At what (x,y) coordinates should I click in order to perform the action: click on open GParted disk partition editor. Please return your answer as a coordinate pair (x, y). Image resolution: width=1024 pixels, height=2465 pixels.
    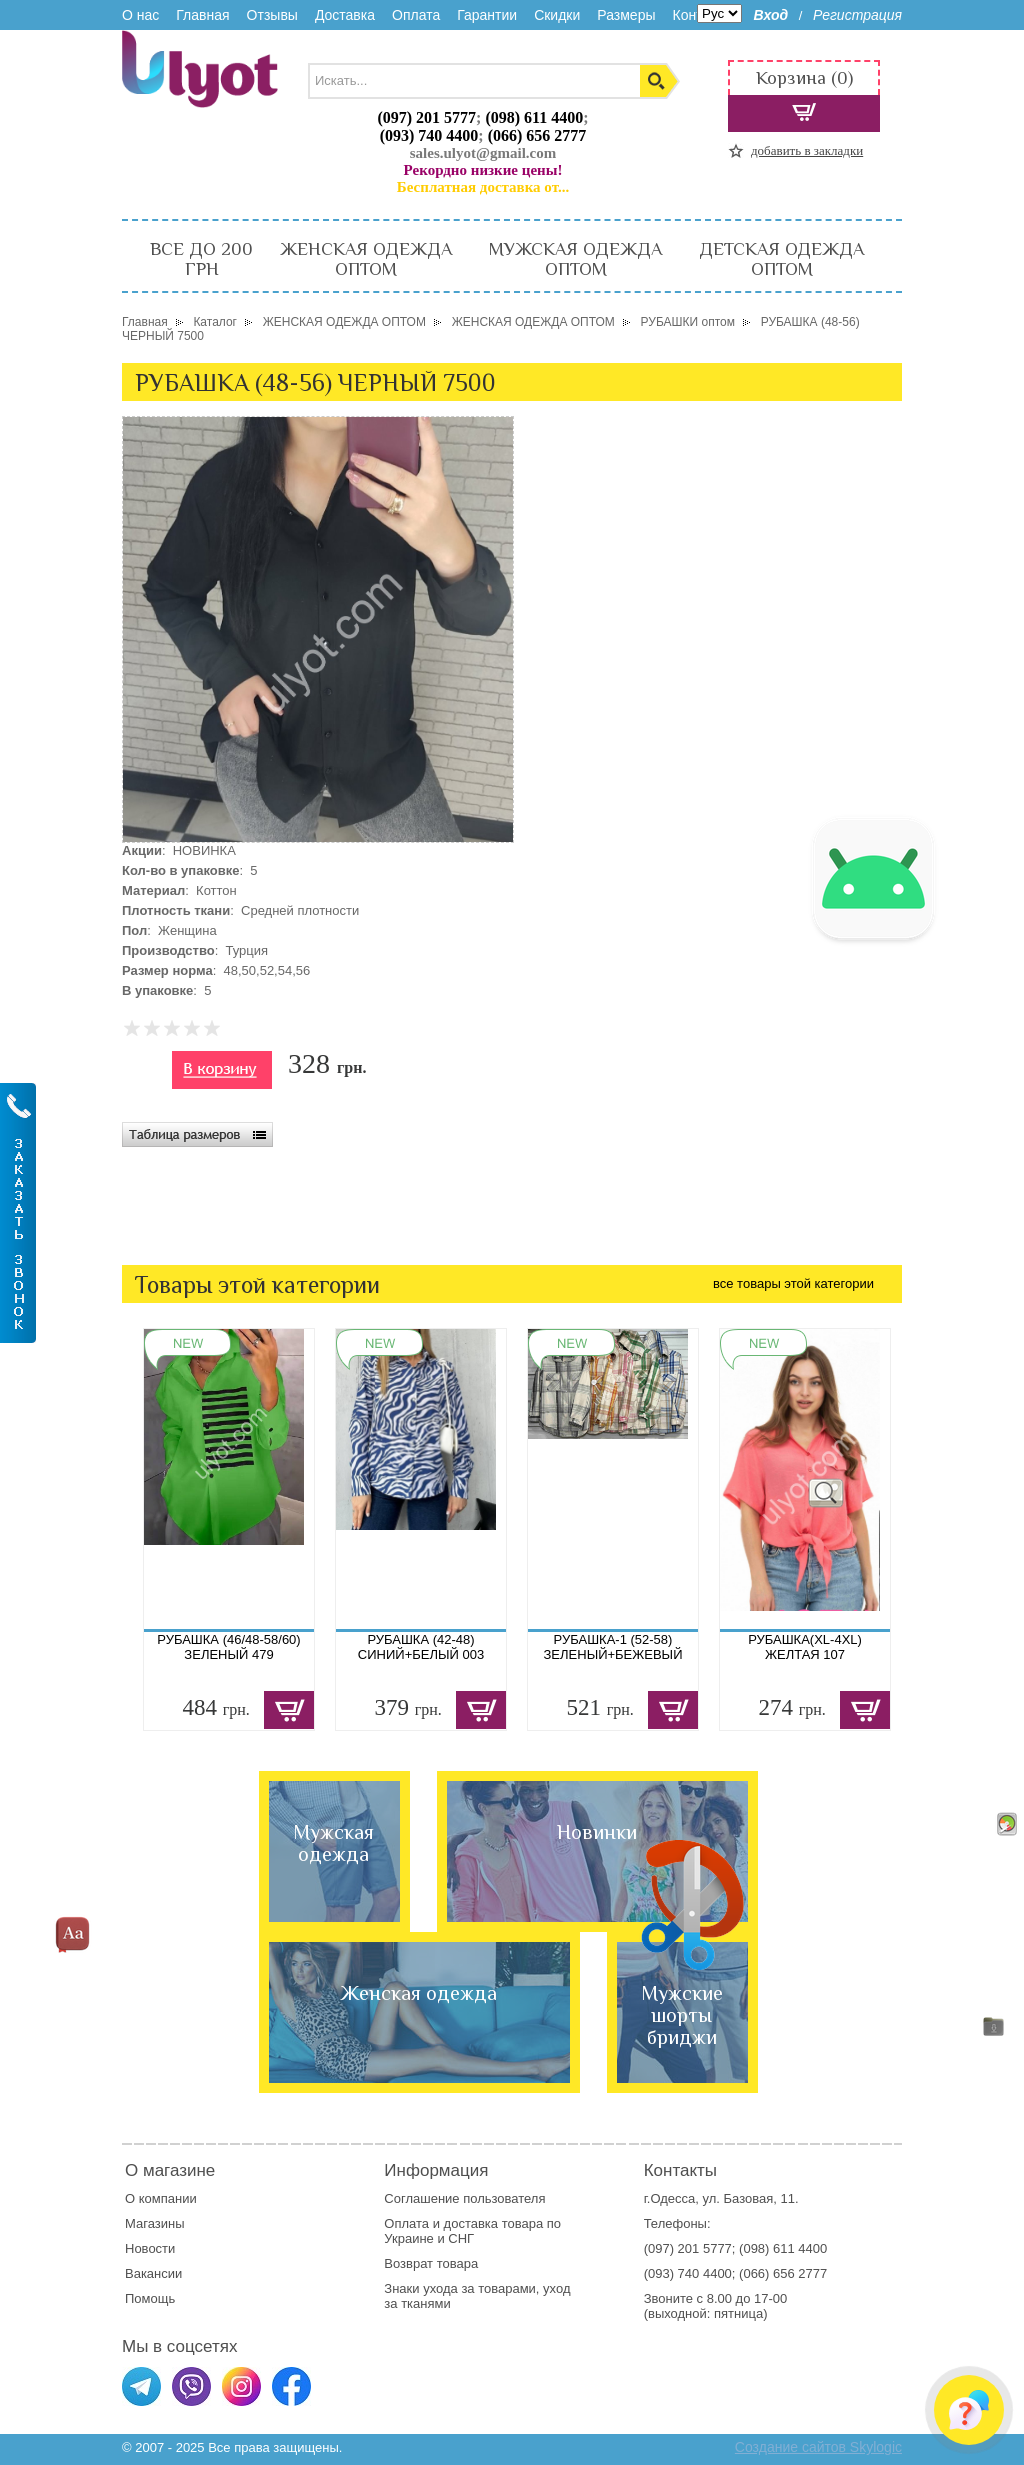
    Looking at the image, I should click on (1007, 1824).